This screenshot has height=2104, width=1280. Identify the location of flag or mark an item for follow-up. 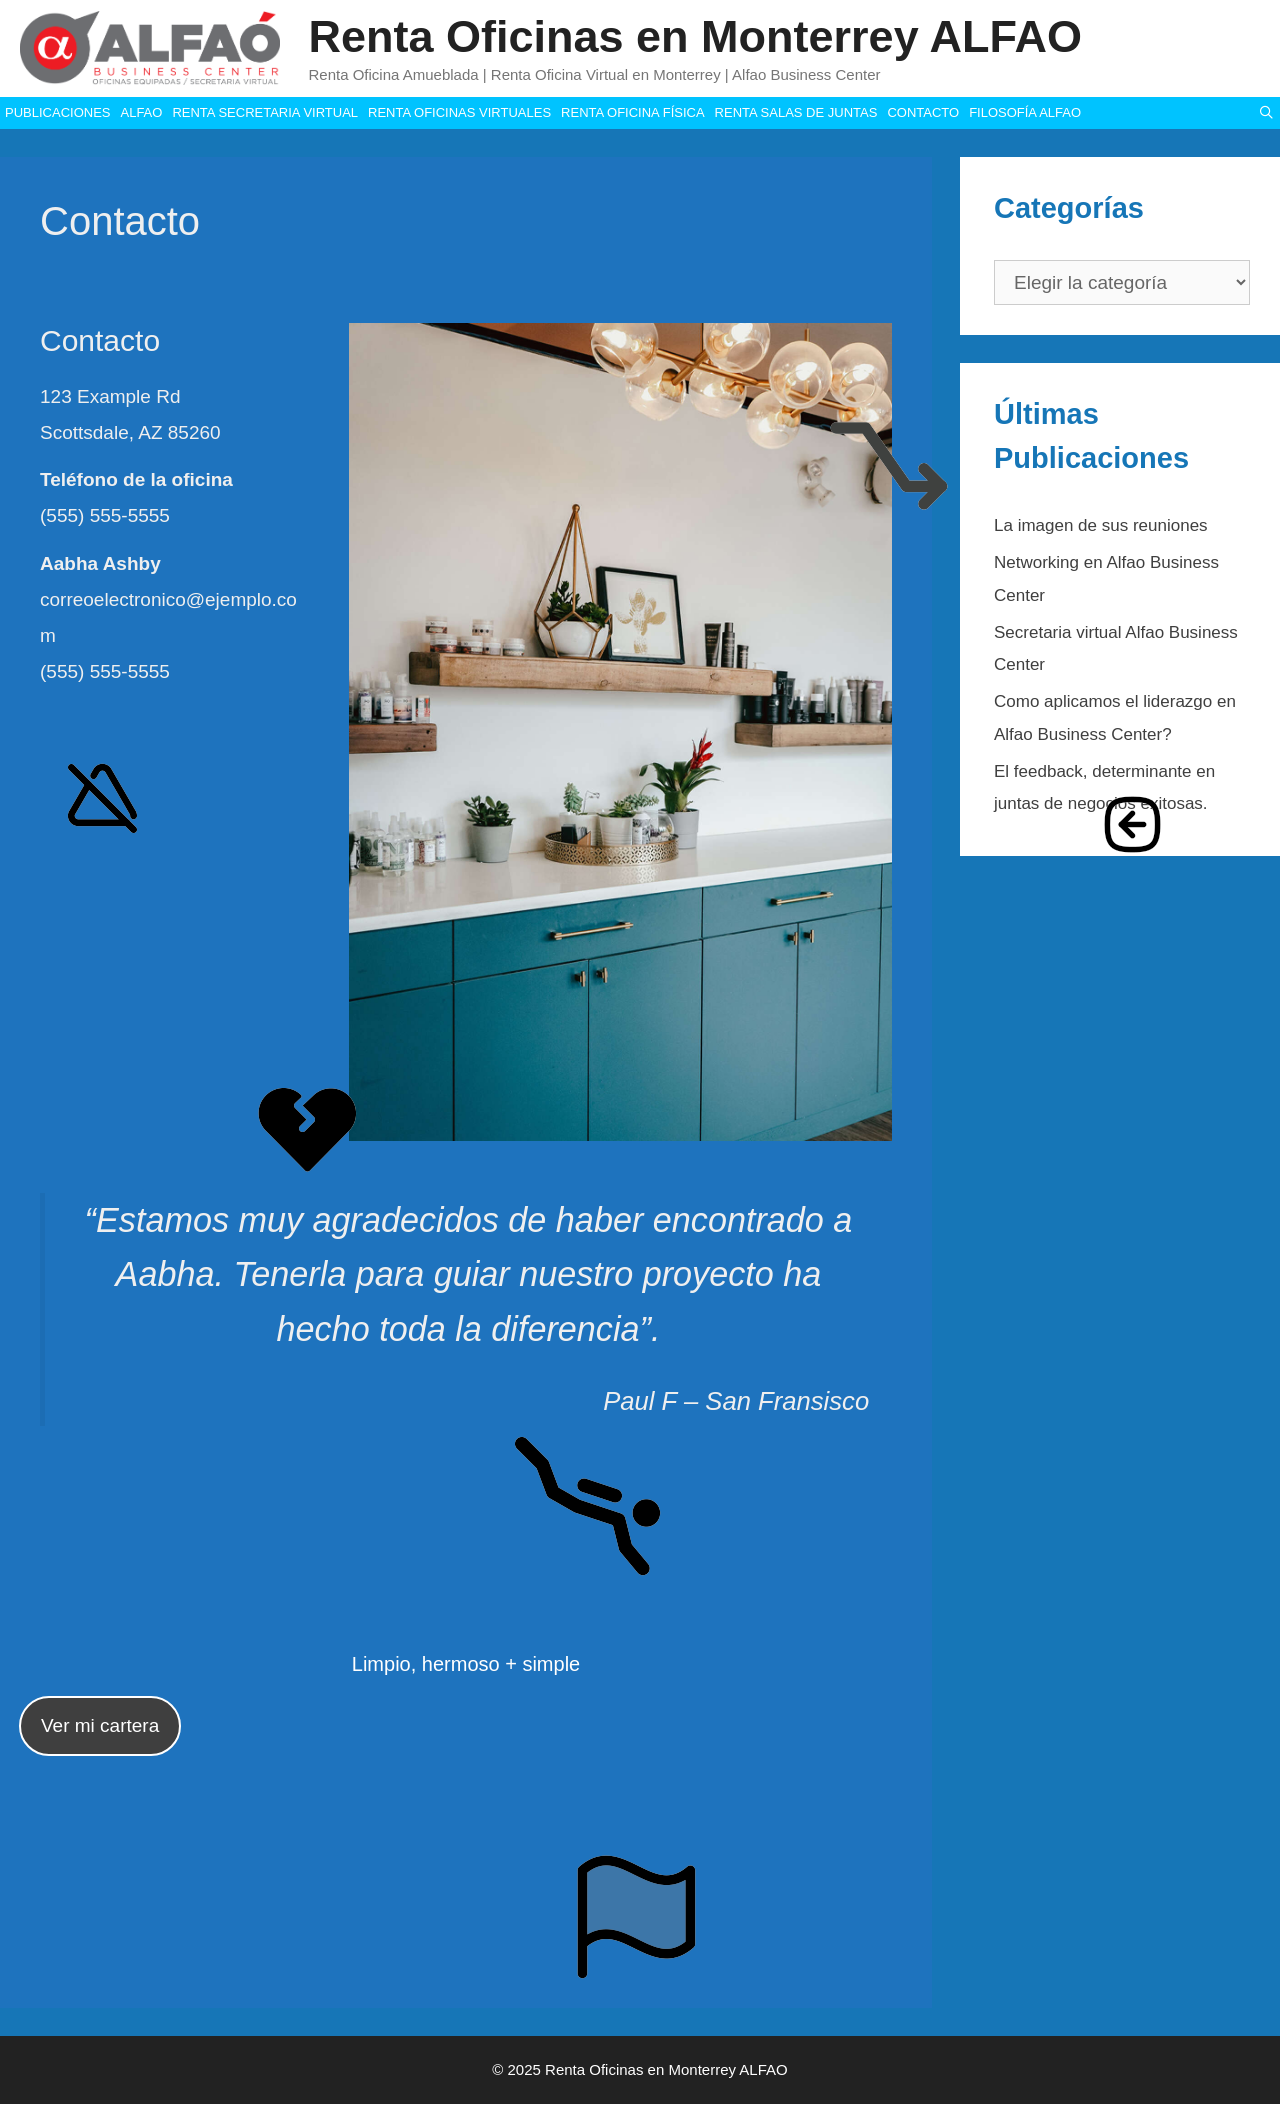
(631, 1914).